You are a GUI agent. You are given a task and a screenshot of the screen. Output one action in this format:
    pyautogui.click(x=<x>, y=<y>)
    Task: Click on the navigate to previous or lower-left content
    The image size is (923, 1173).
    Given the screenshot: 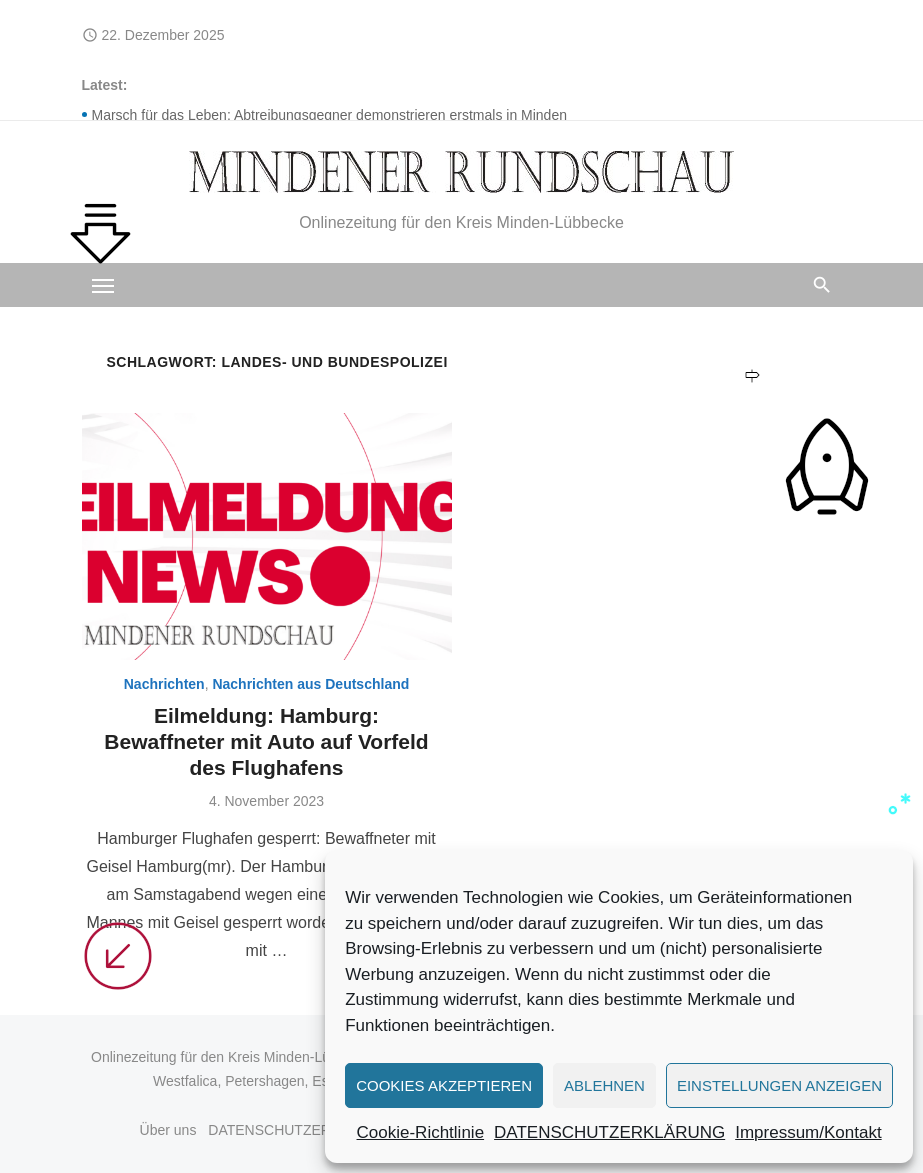 What is the action you would take?
    pyautogui.click(x=118, y=956)
    